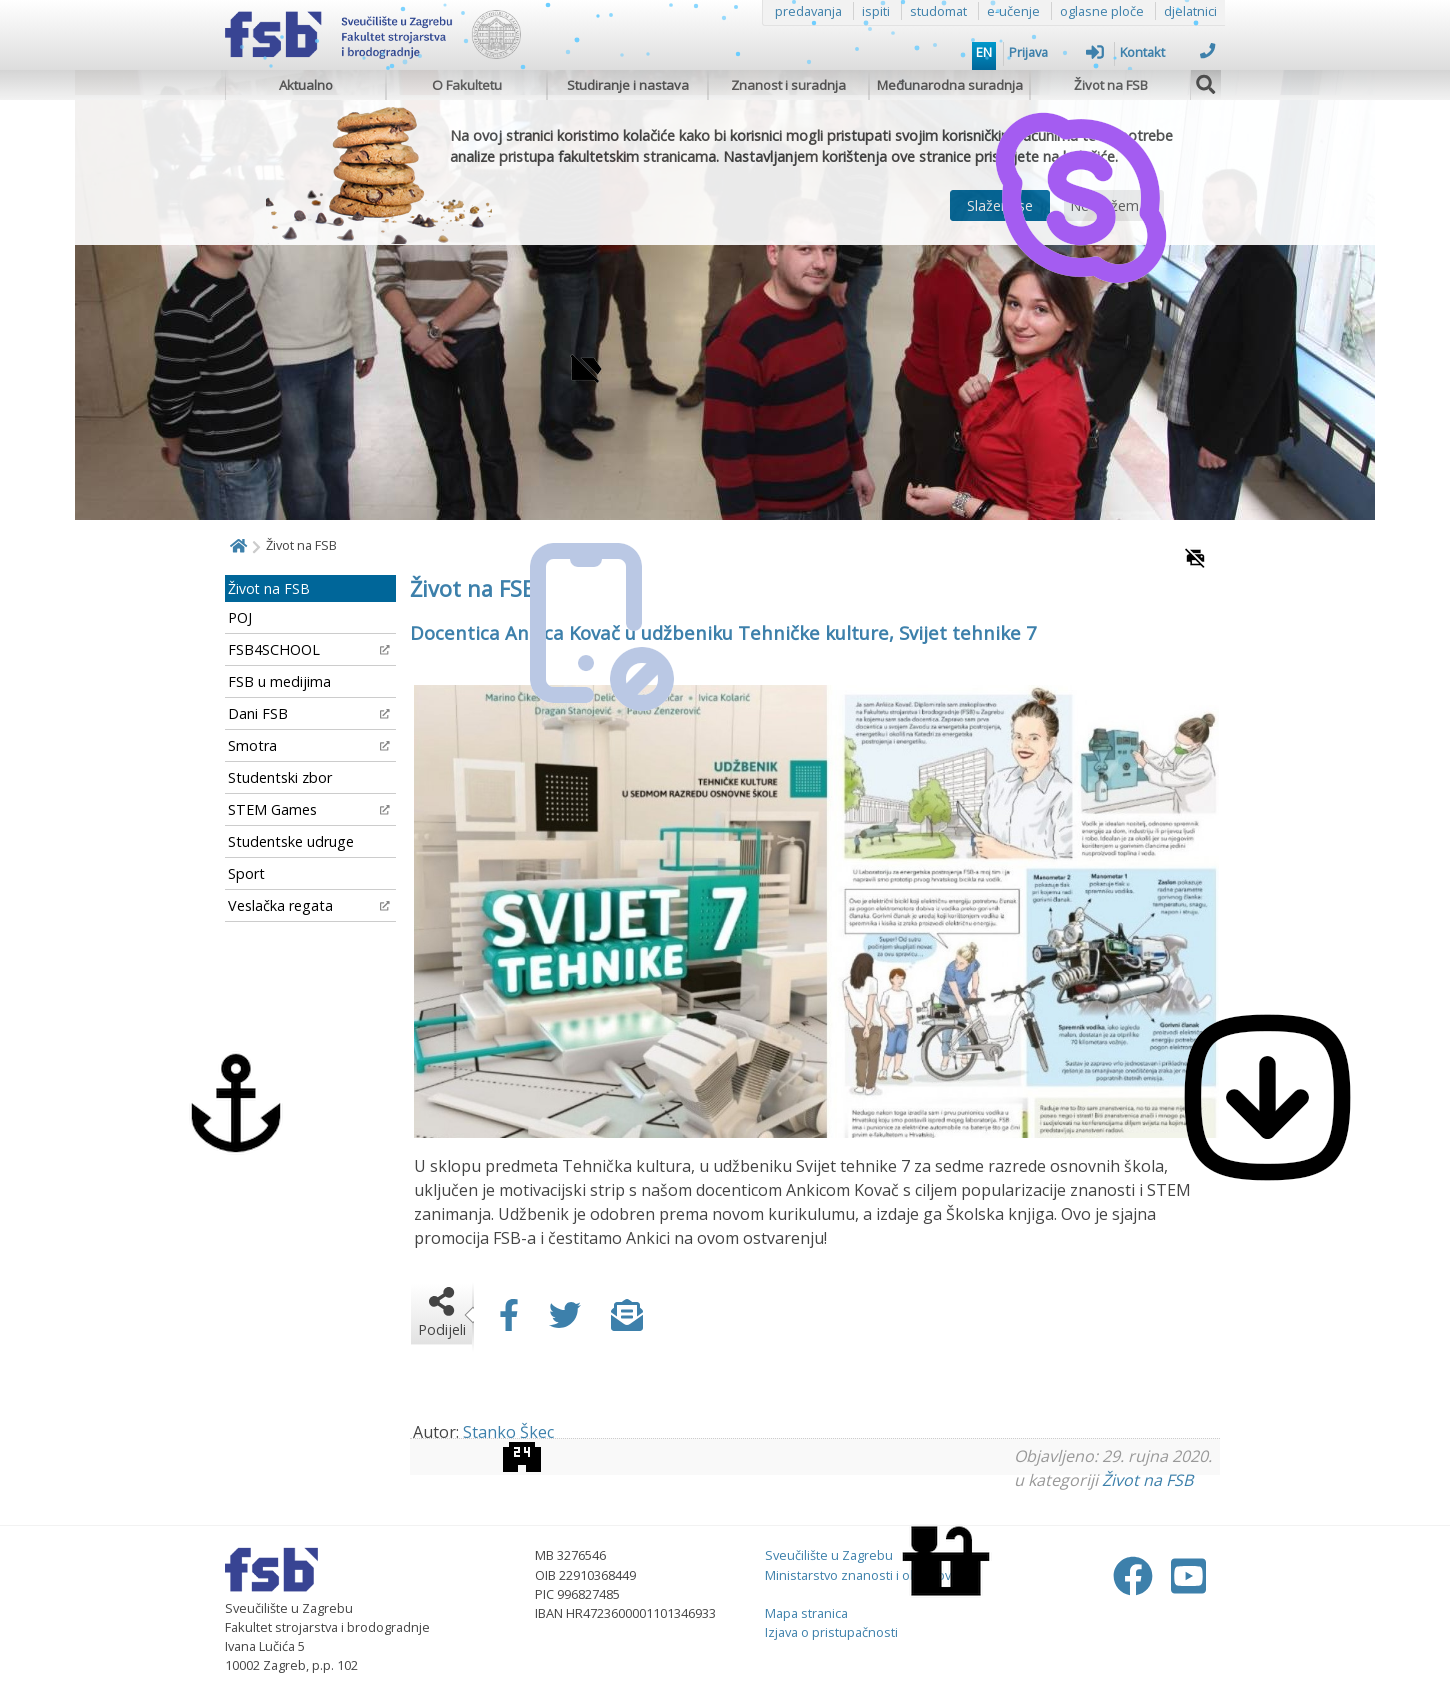 This screenshot has height=1696, width=1450. I want to click on find nearby convenience stores, so click(522, 1457).